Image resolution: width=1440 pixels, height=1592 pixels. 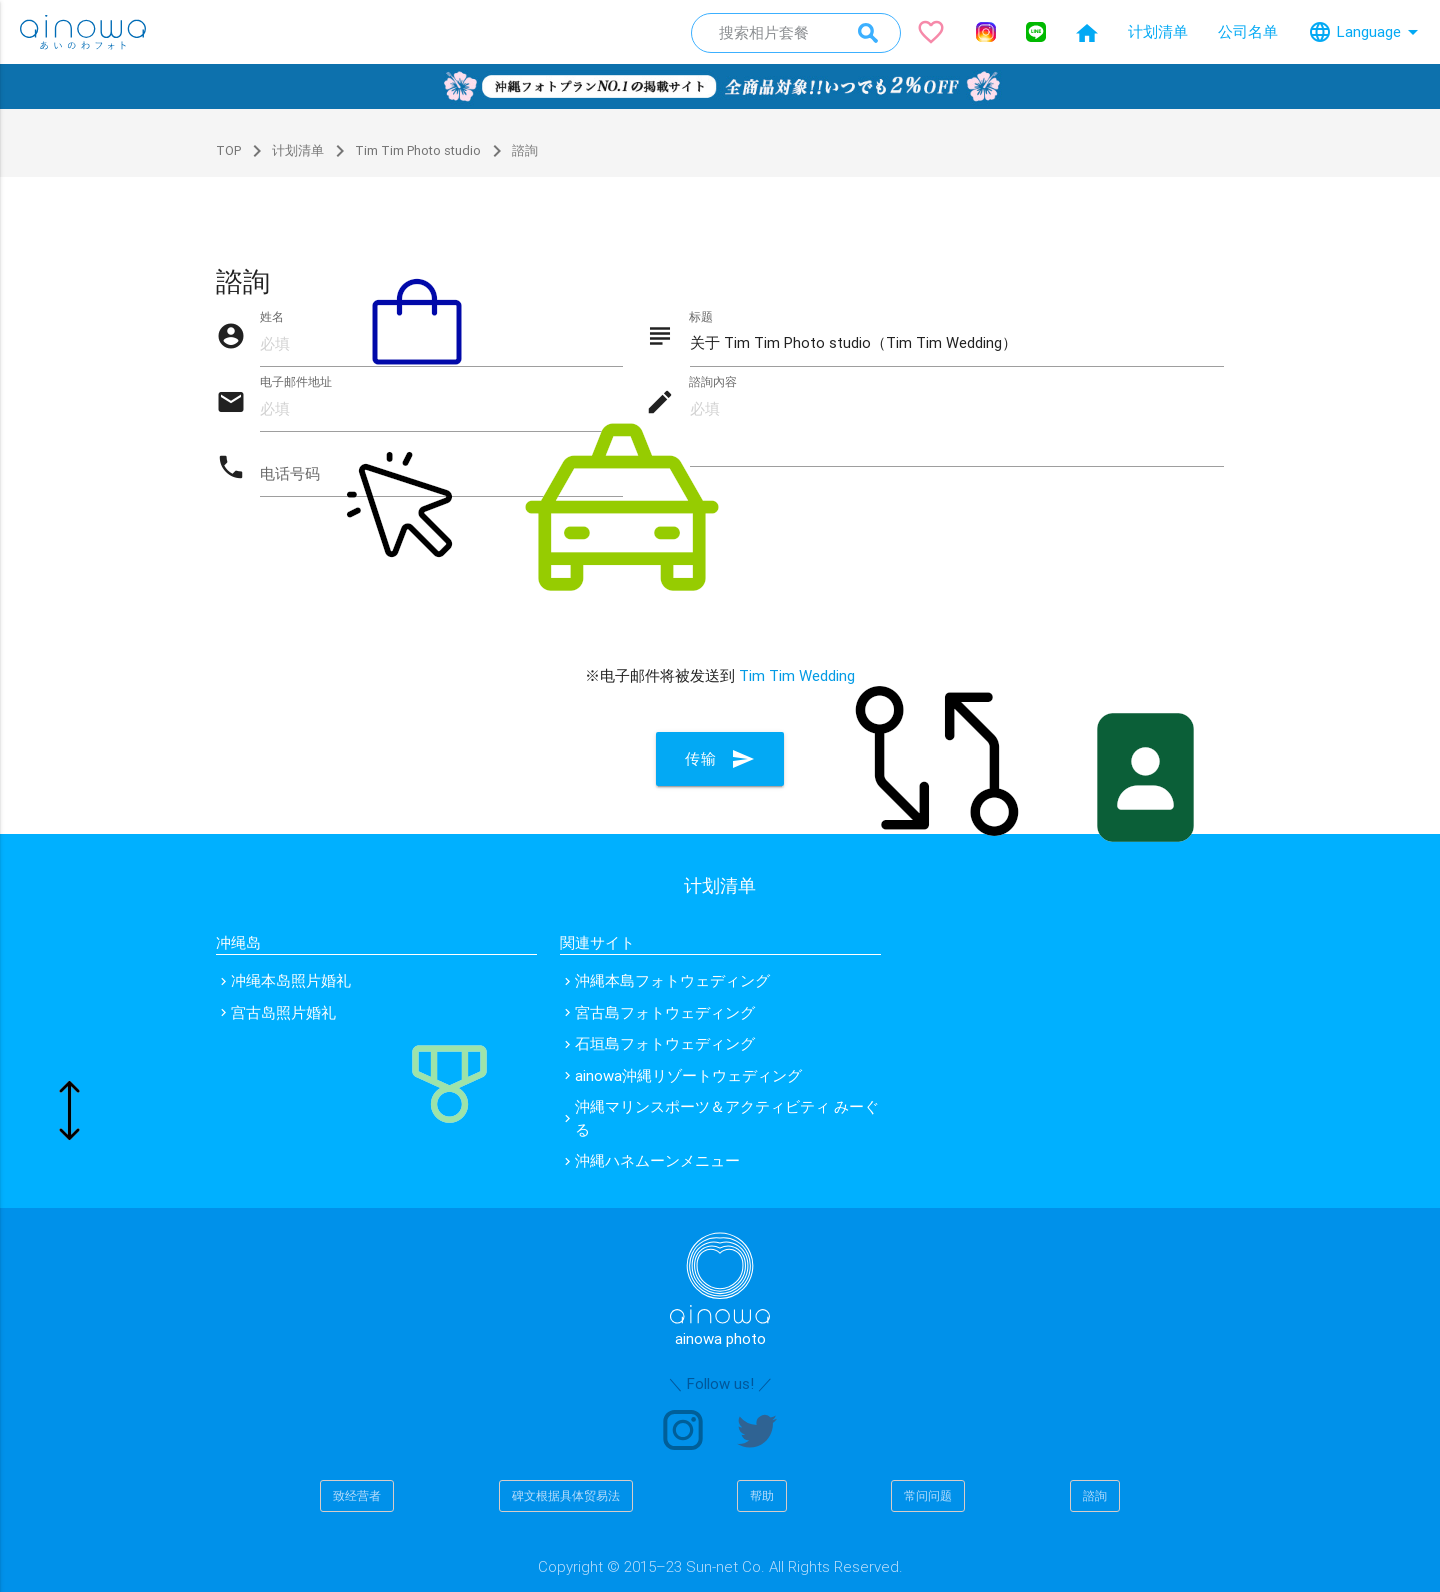 I want to click on view your shopping bag, so click(x=417, y=327).